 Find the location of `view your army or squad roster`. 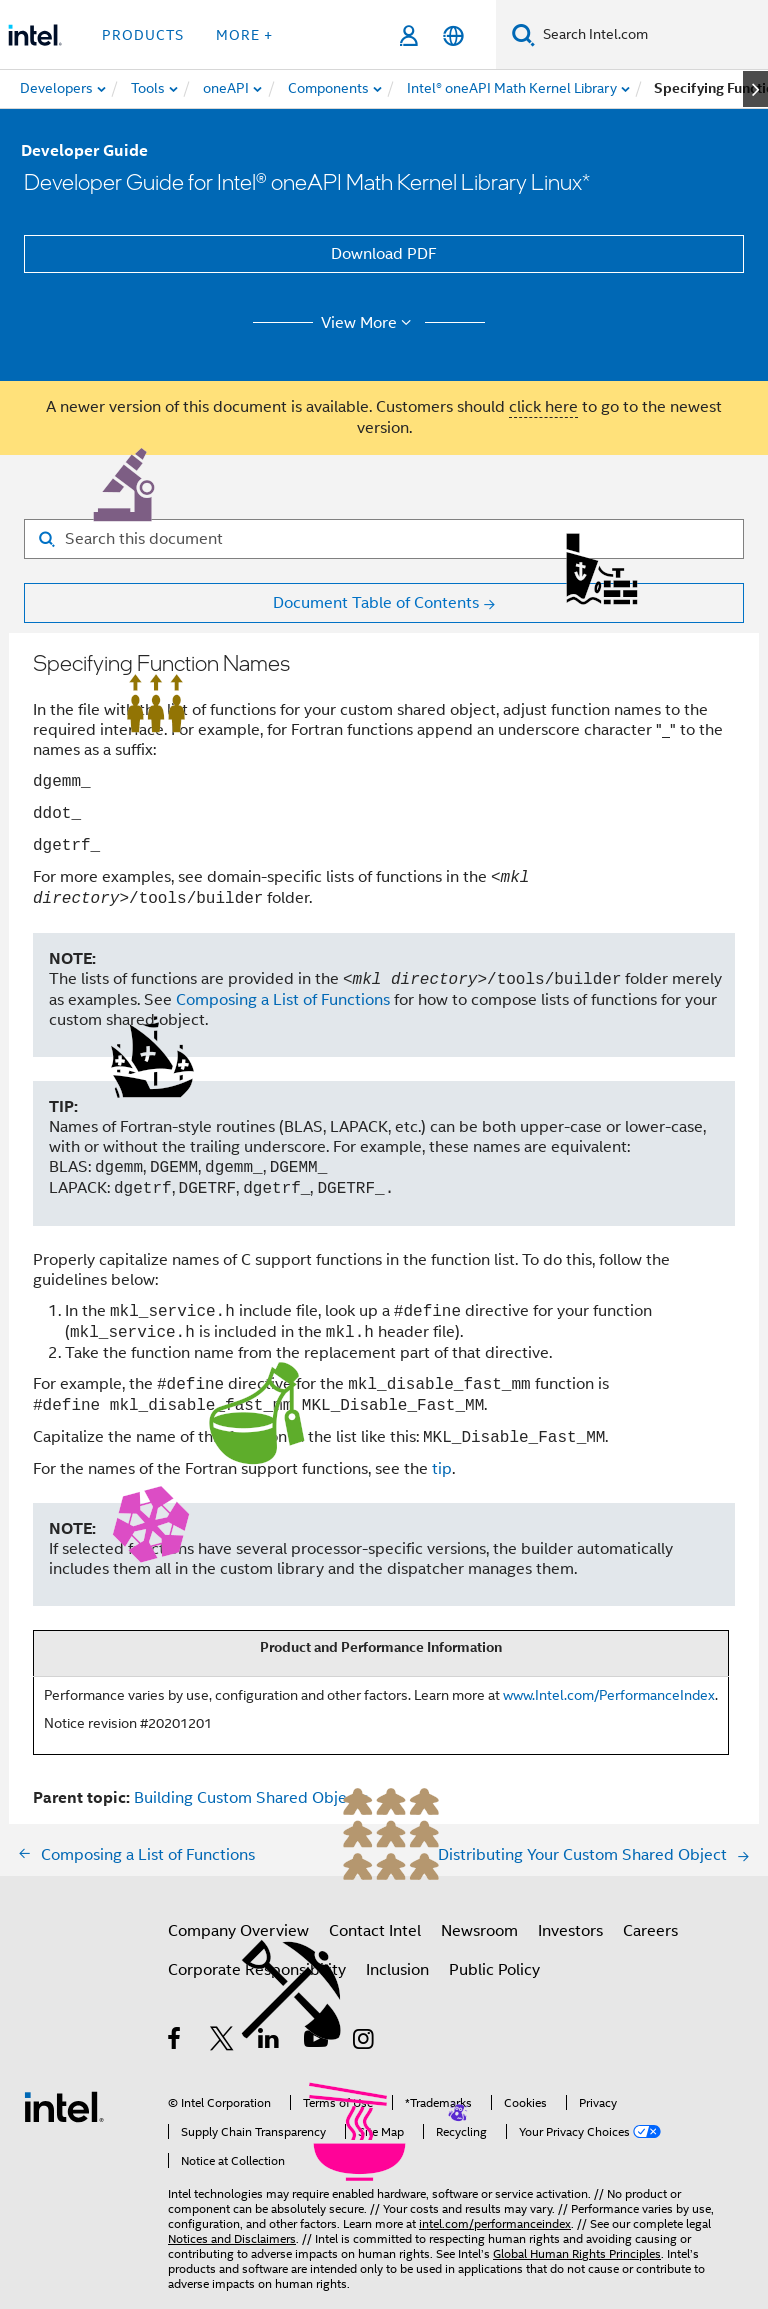

view your army or squad roster is located at coordinates (391, 1834).